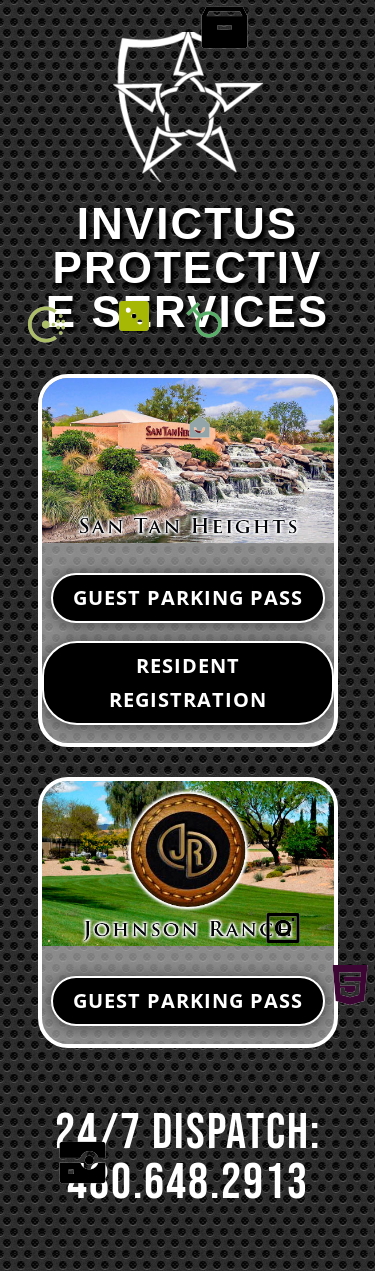 The height and width of the screenshot is (1271, 375). What do you see at coordinates (134, 316) in the screenshot?
I see `roll dice or generate random result` at bounding box center [134, 316].